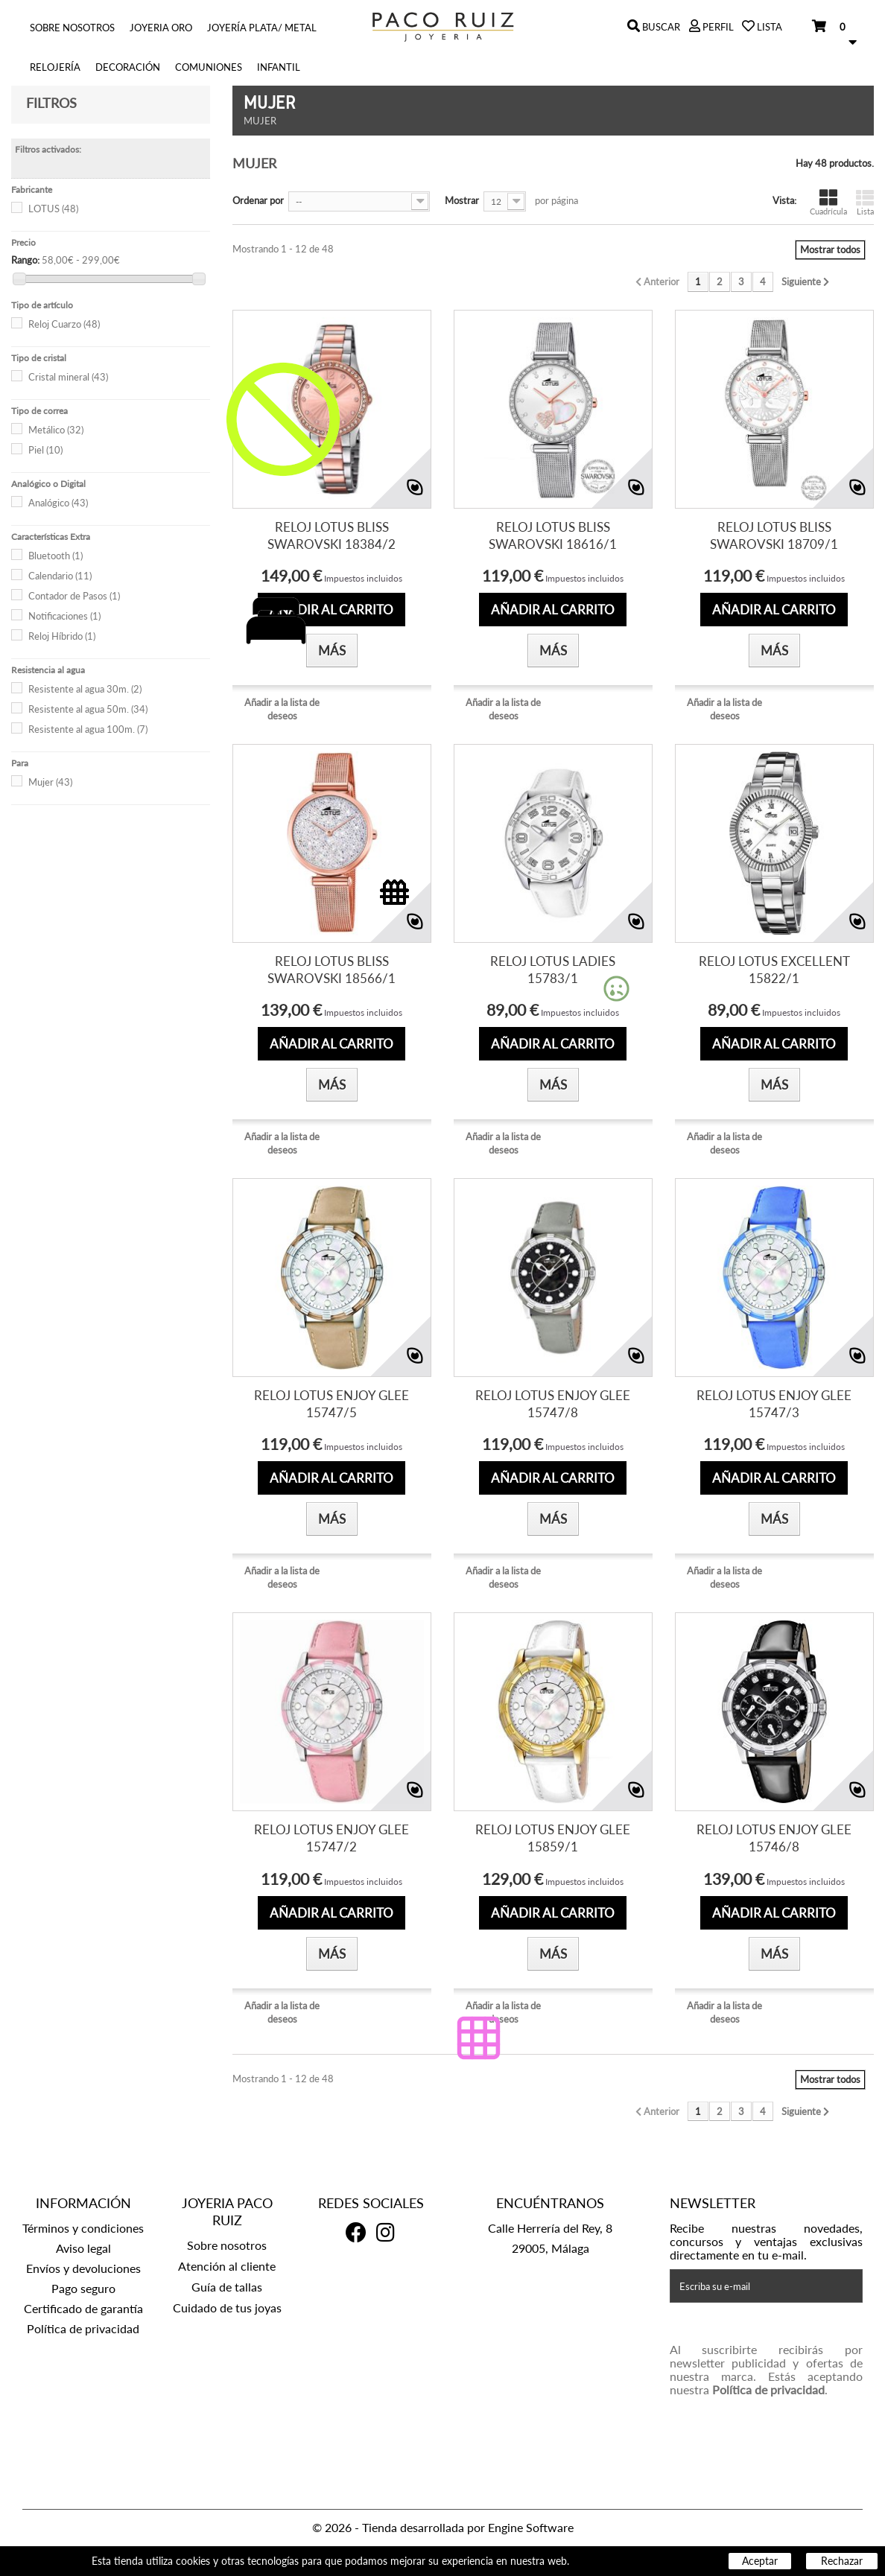 Image resolution: width=885 pixels, height=2576 pixels. I want to click on indicates an error or something went wrong, so click(616, 988).